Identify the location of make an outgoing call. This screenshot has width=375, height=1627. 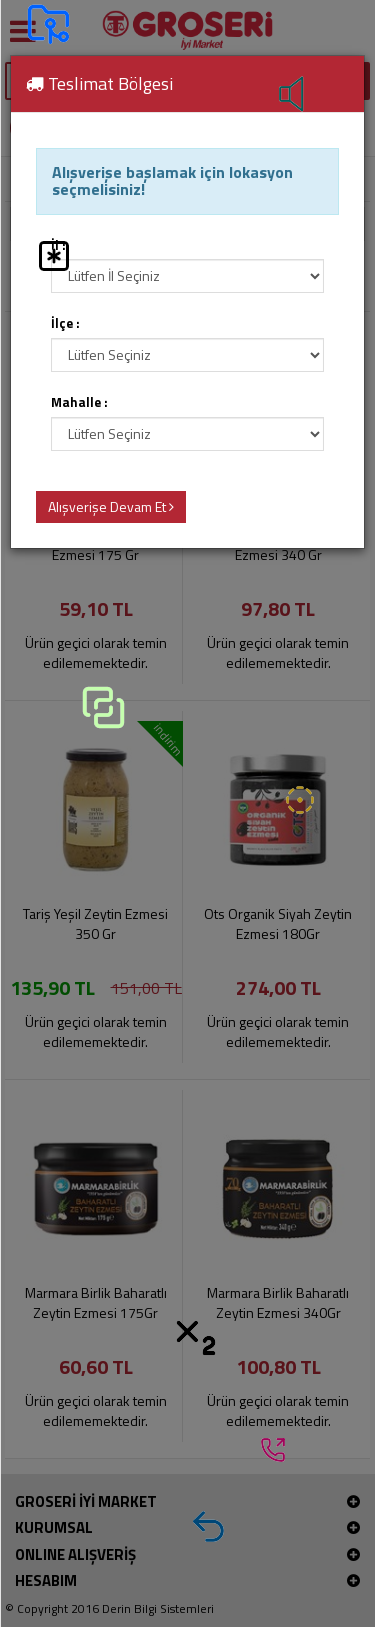
(273, 1450).